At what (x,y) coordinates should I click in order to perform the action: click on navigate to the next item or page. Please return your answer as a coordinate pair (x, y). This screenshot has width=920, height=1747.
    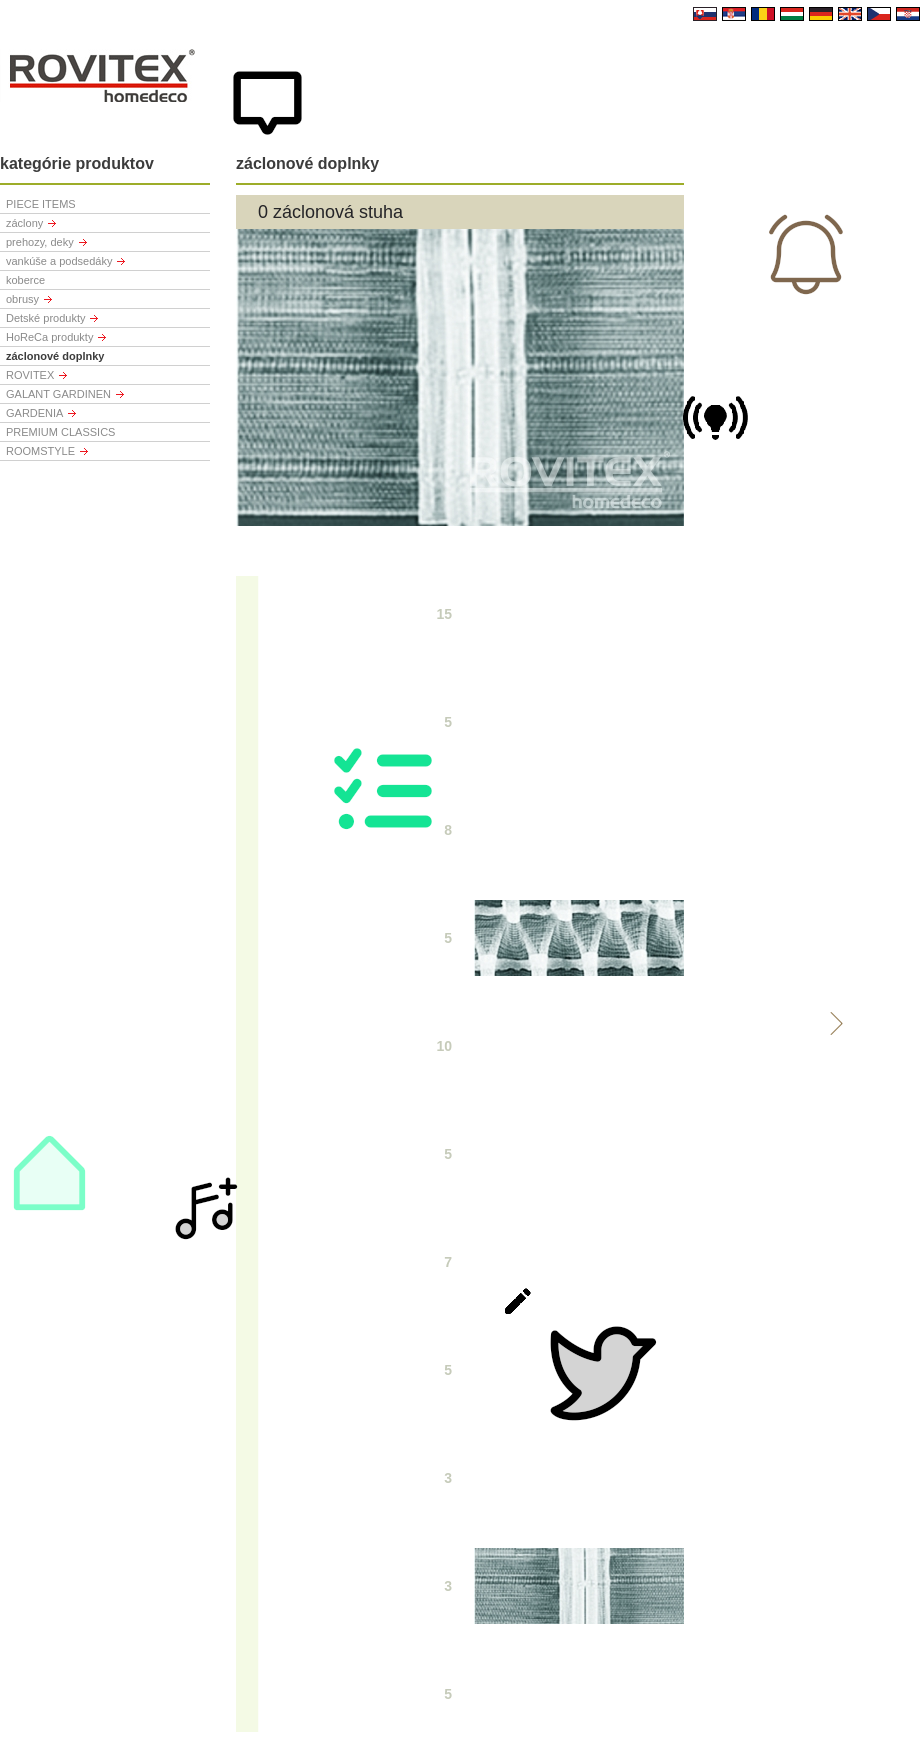
    Looking at the image, I should click on (835, 1023).